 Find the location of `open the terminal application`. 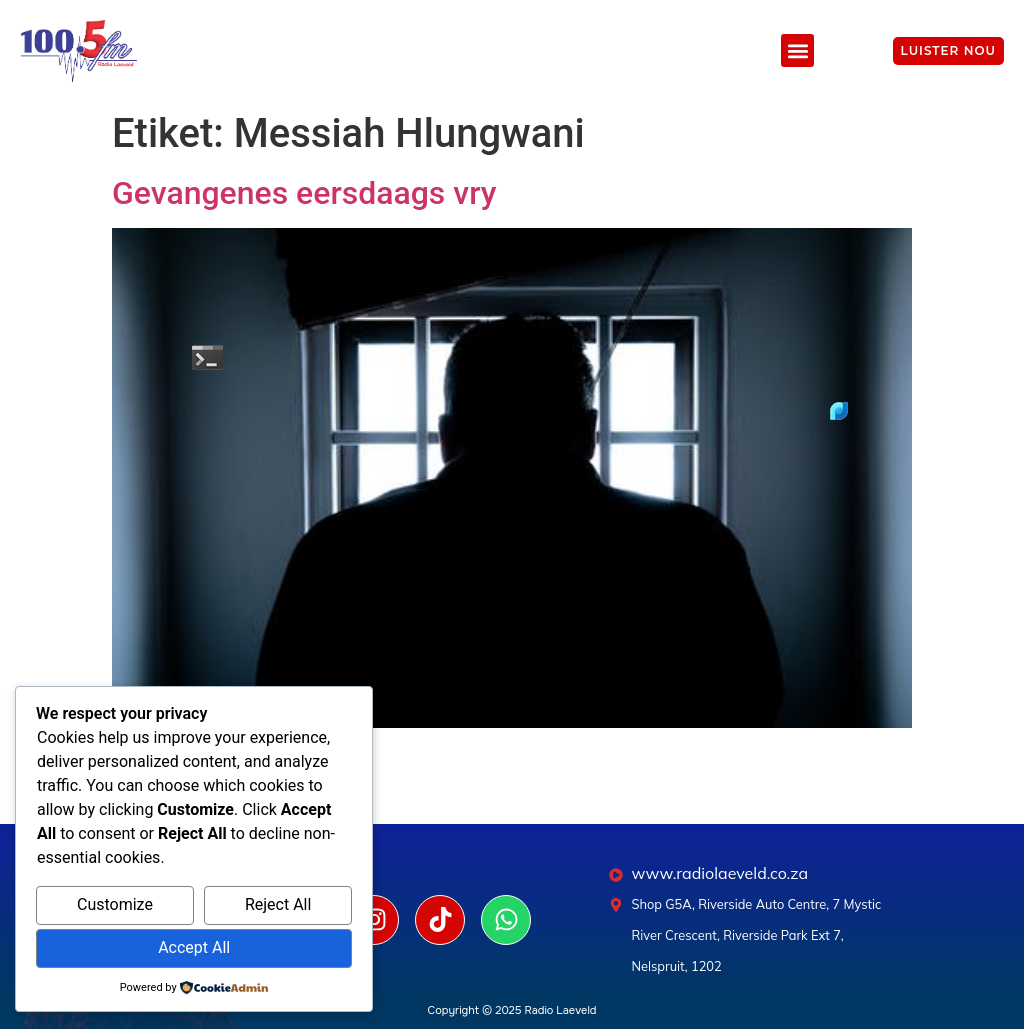

open the terminal application is located at coordinates (207, 357).